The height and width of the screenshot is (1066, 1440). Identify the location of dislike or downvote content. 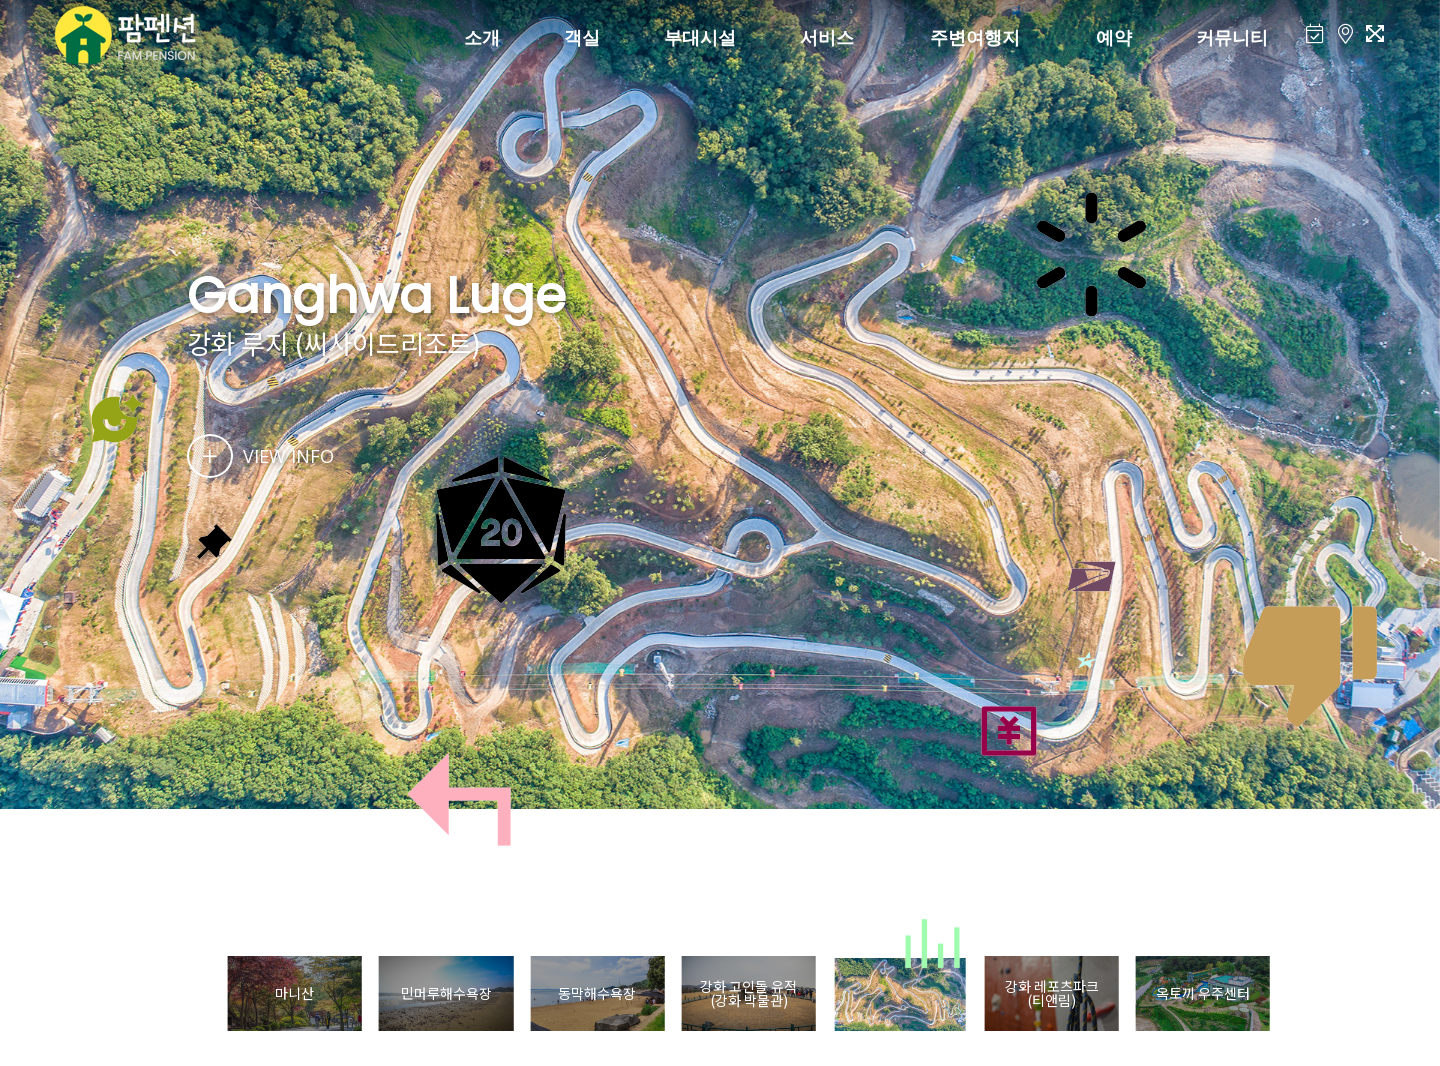
(1310, 661).